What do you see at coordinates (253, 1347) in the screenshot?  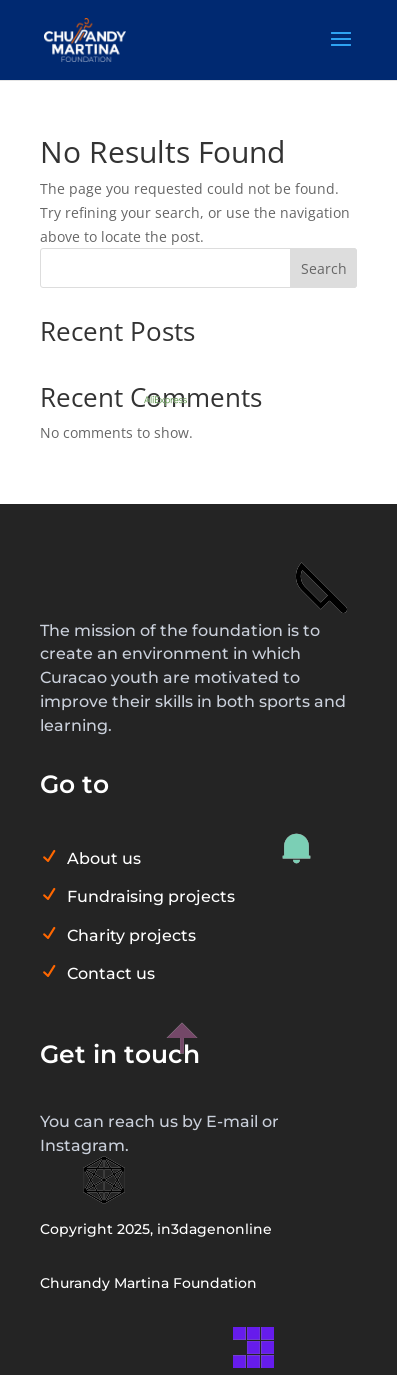 I see `pnpm package manager logo` at bounding box center [253, 1347].